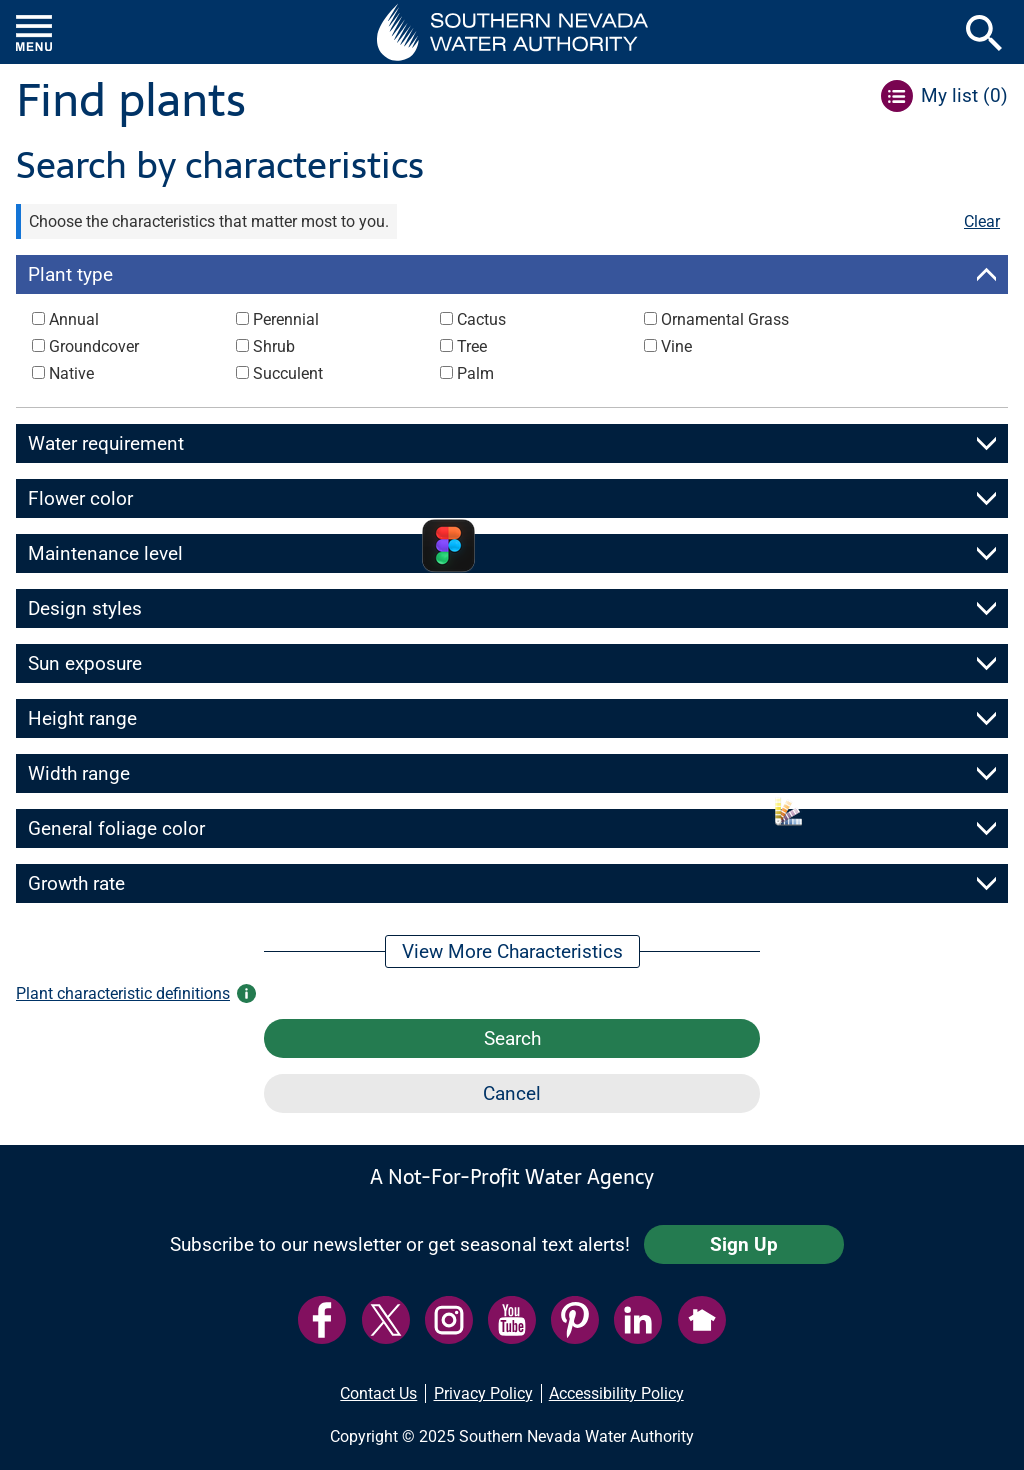 This screenshot has height=1470, width=1024. What do you see at coordinates (788, 811) in the screenshot?
I see `customize desktop theme and appearance` at bounding box center [788, 811].